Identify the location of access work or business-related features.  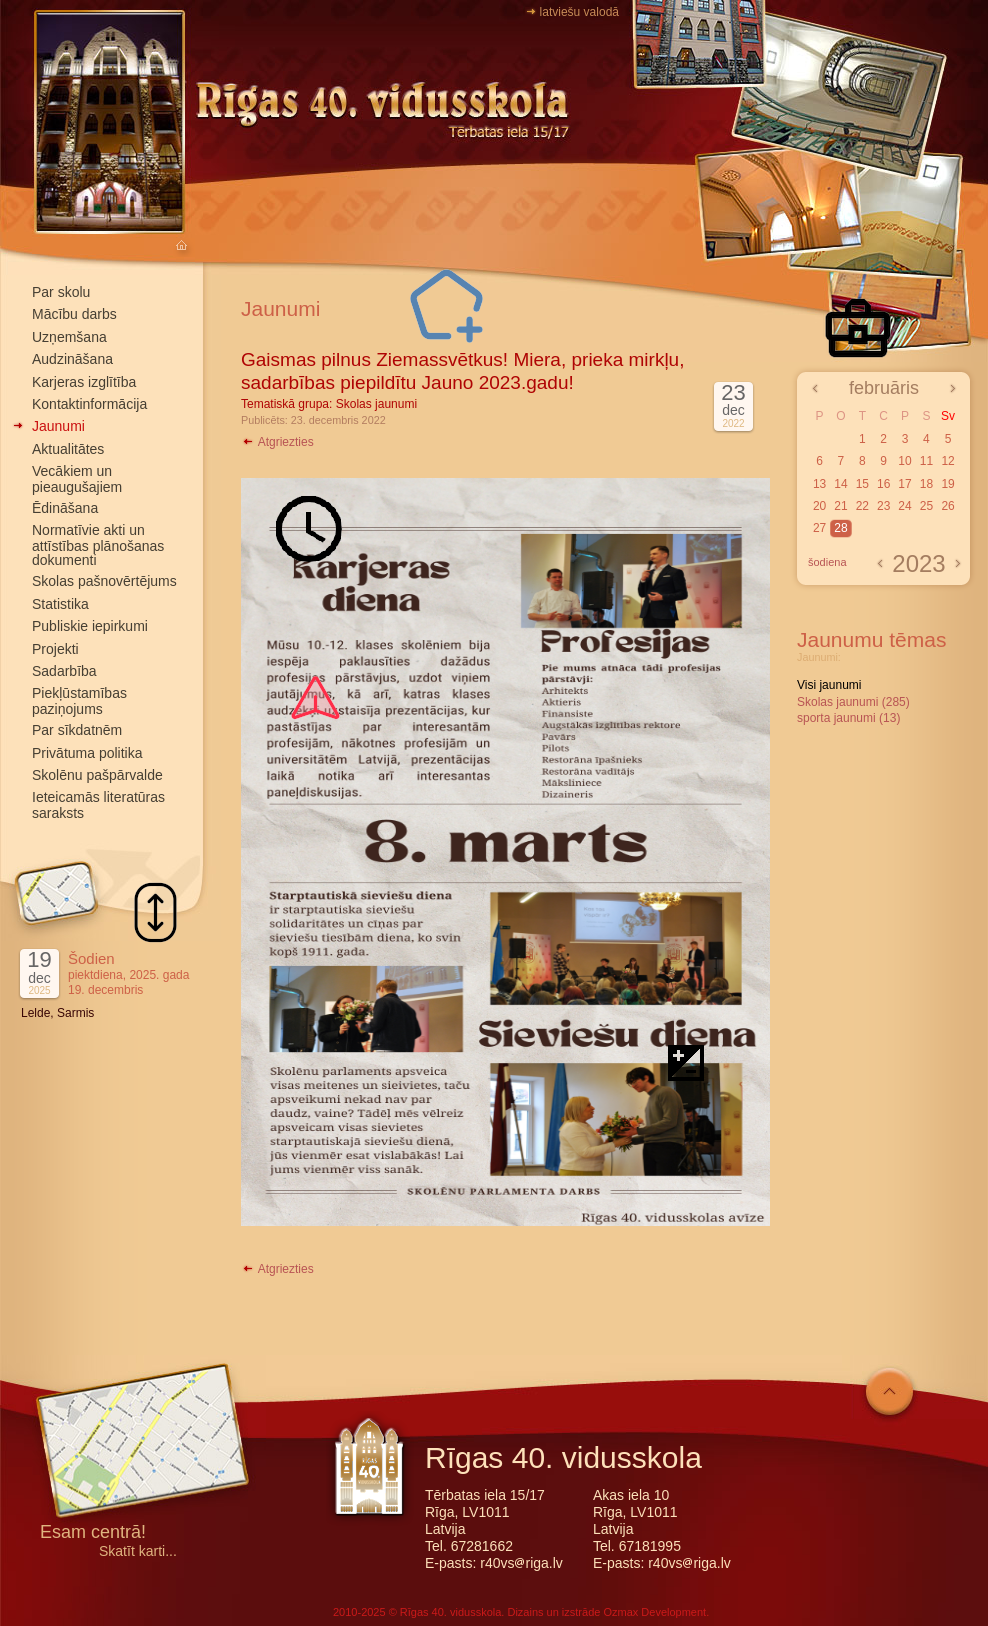
(858, 328).